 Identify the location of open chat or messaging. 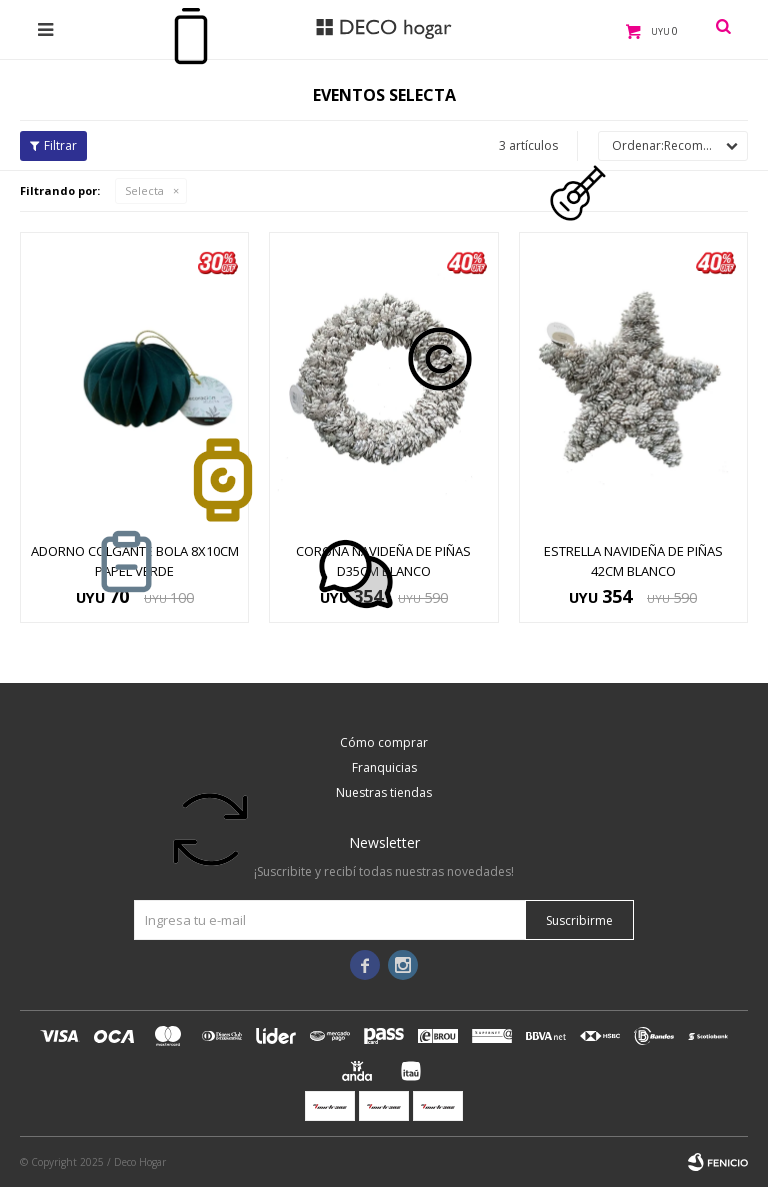
(356, 574).